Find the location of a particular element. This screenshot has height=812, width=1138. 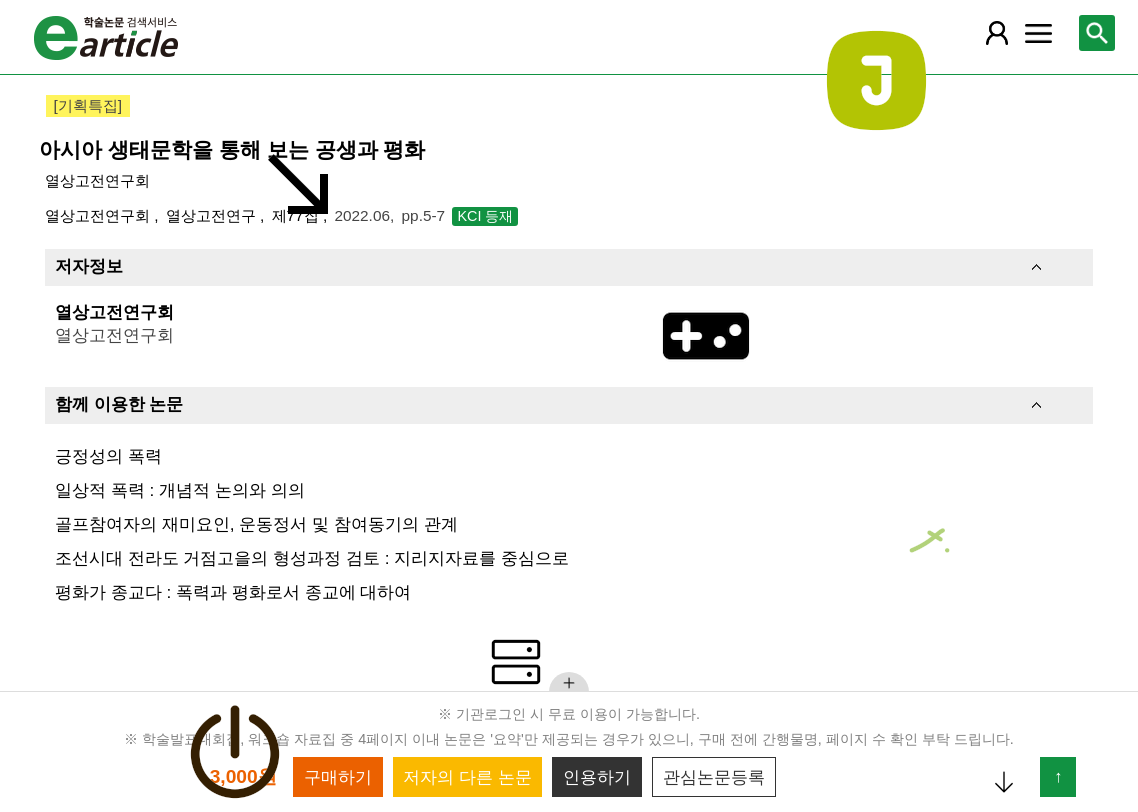

turn off or shut down the device is located at coordinates (235, 754).